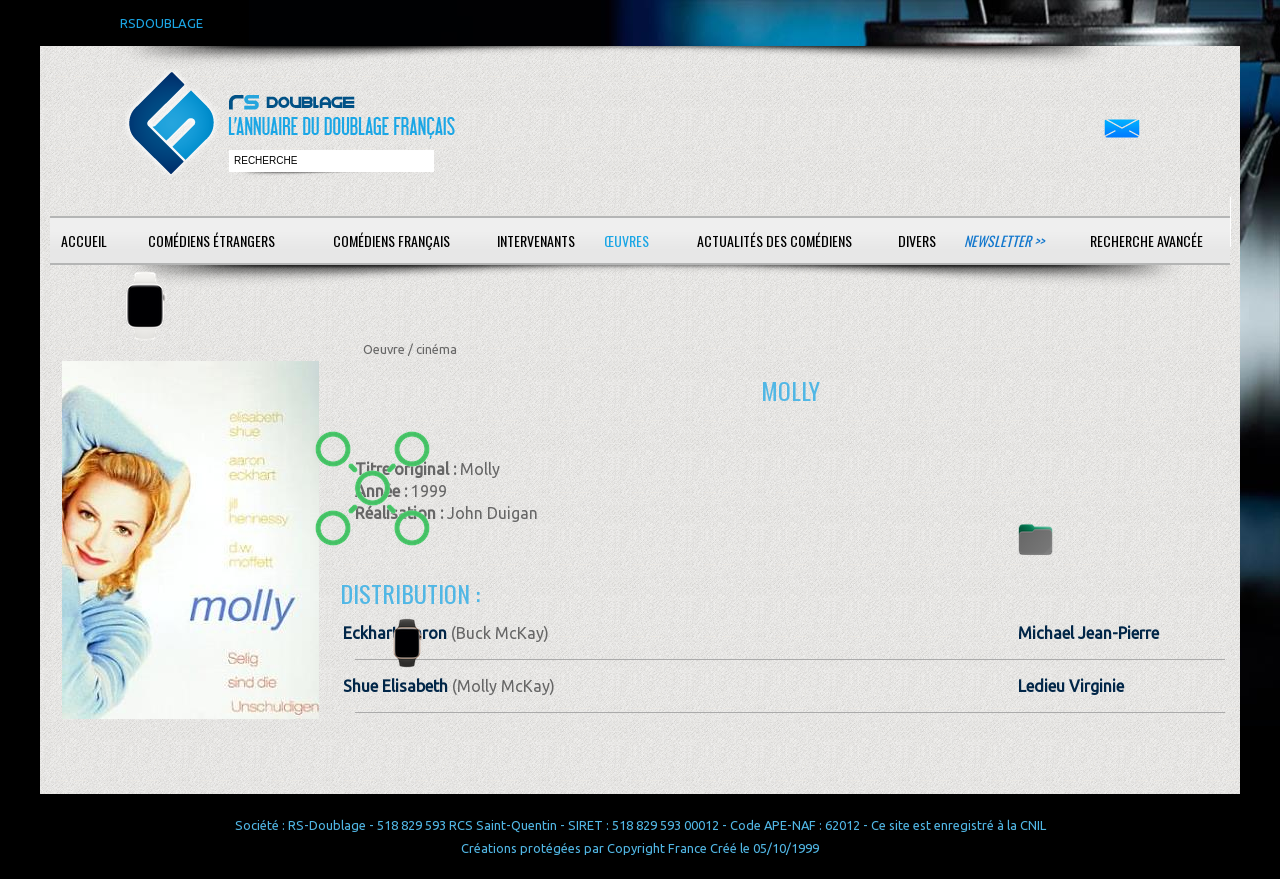 The image size is (1280, 879). Describe the element at coordinates (1035, 539) in the screenshot. I see `open file folder` at that location.